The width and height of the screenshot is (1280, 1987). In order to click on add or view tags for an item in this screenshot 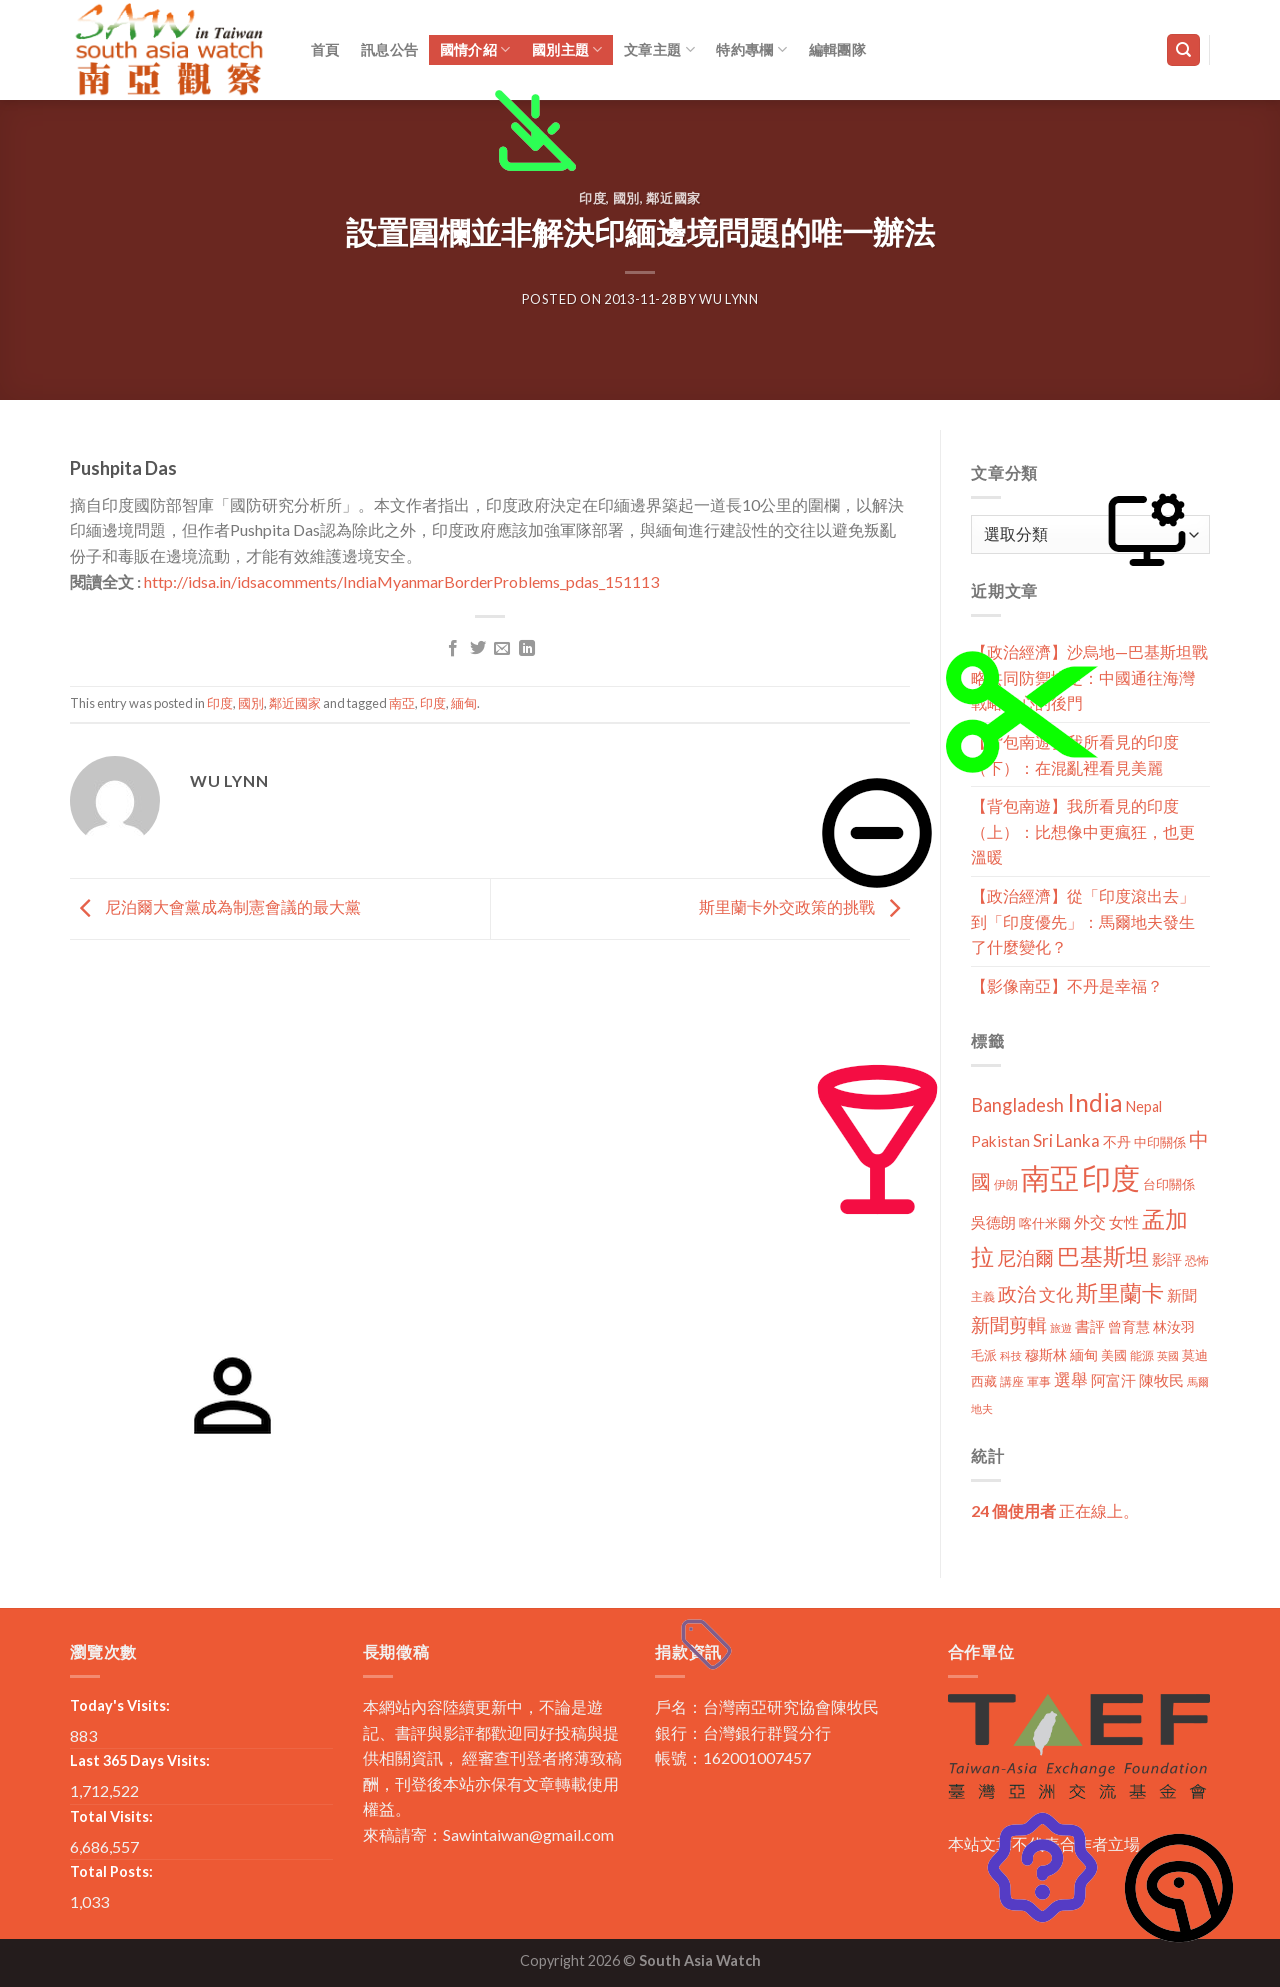, I will do `click(706, 1644)`.